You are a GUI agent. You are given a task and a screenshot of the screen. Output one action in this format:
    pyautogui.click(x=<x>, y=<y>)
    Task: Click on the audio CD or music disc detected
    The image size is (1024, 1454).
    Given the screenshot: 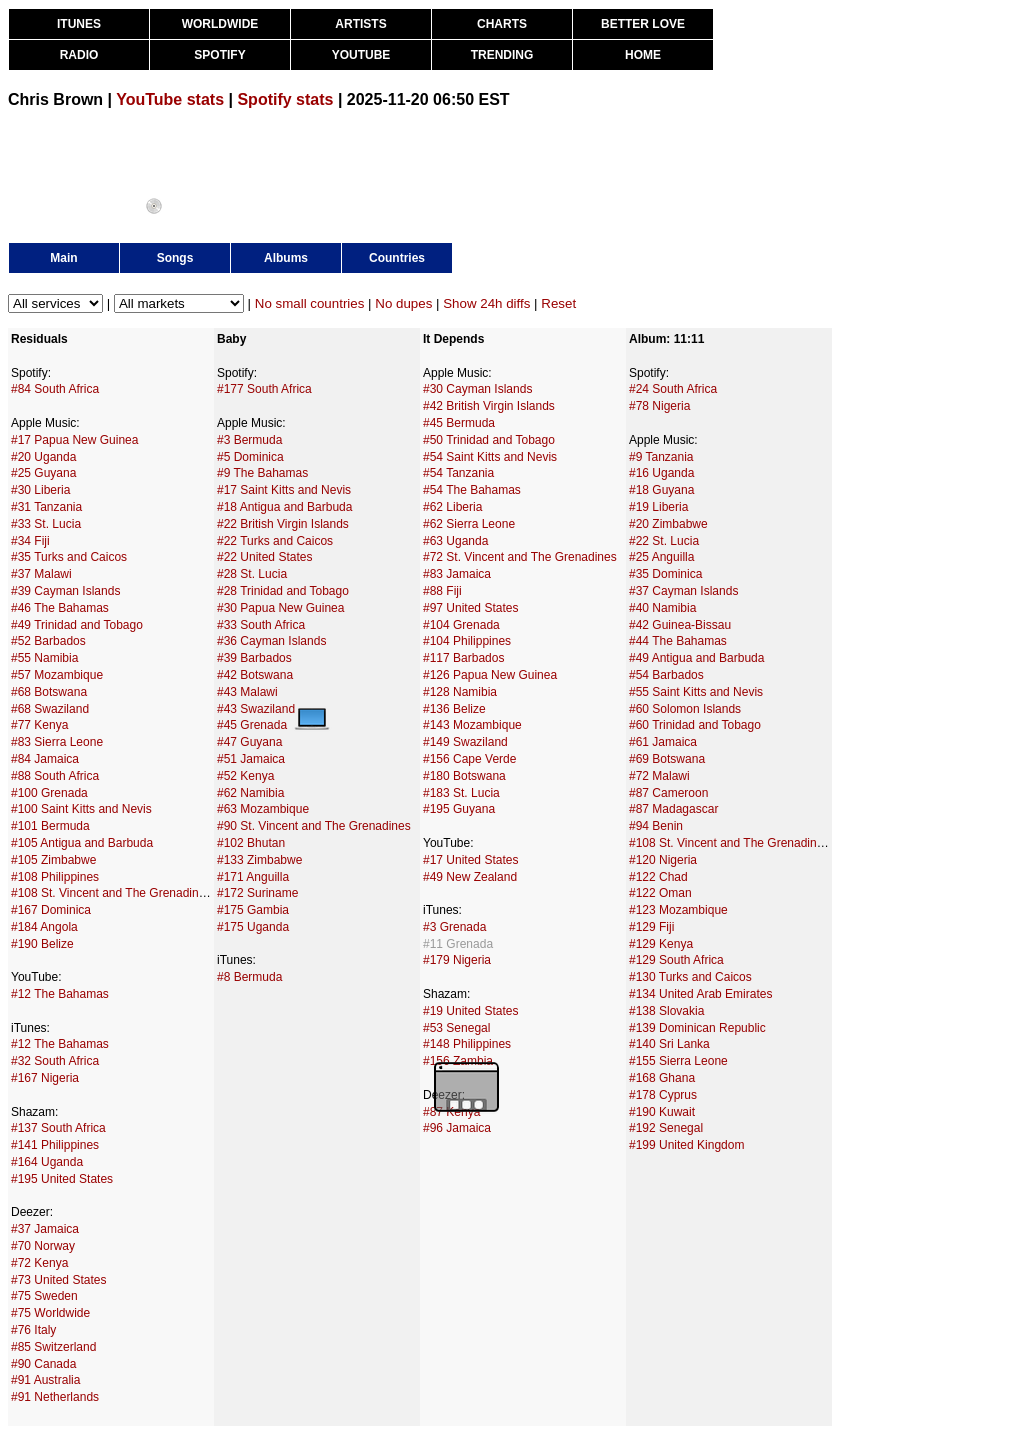 What is the action you would take?
    pyautogui.click(x=154, y=206)
    